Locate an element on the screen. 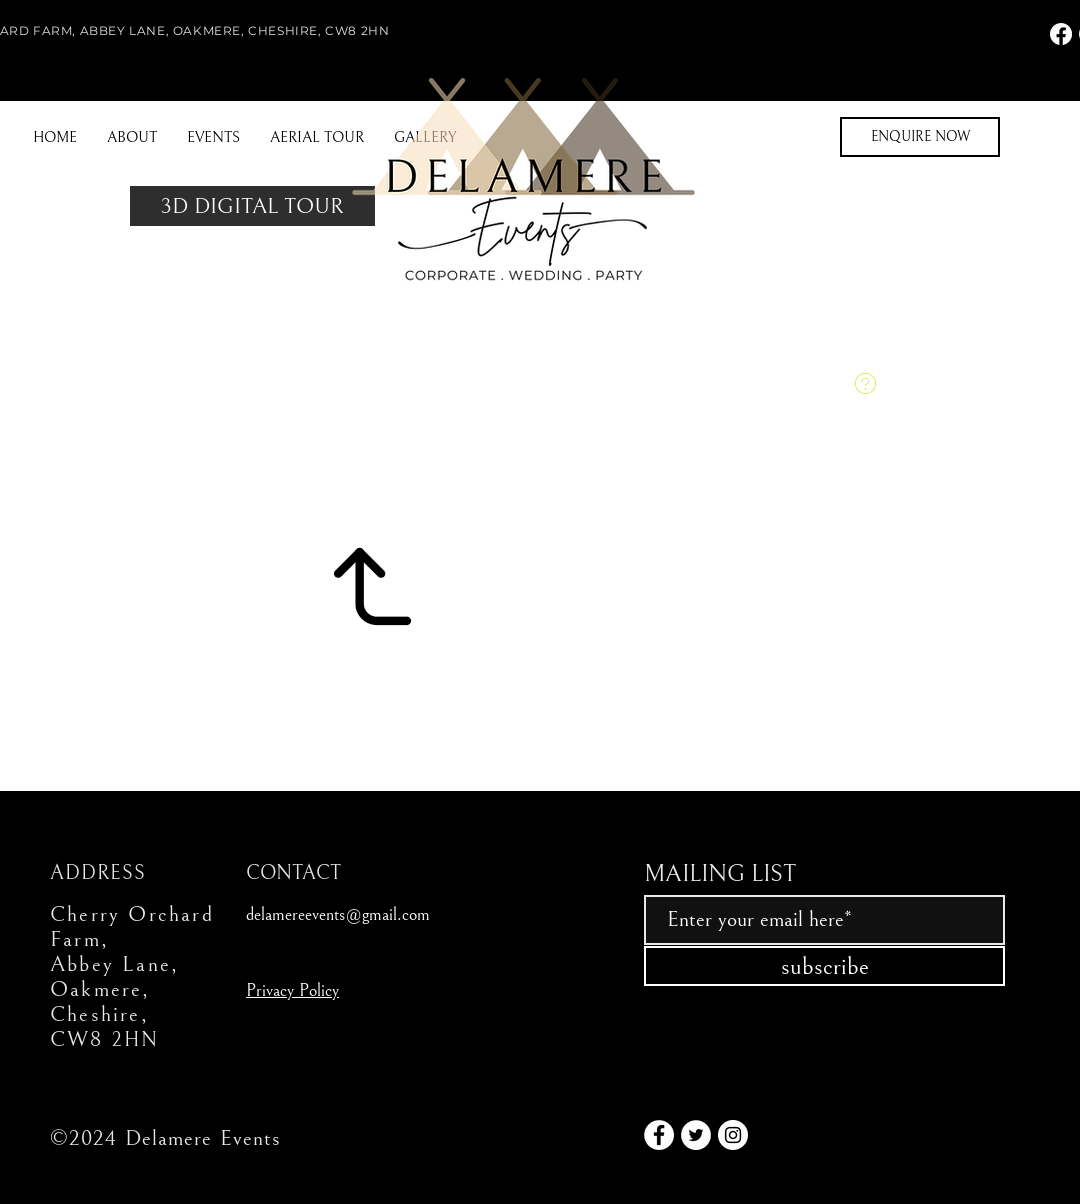  go back and up in navigation is located at coordinates (372, 586).